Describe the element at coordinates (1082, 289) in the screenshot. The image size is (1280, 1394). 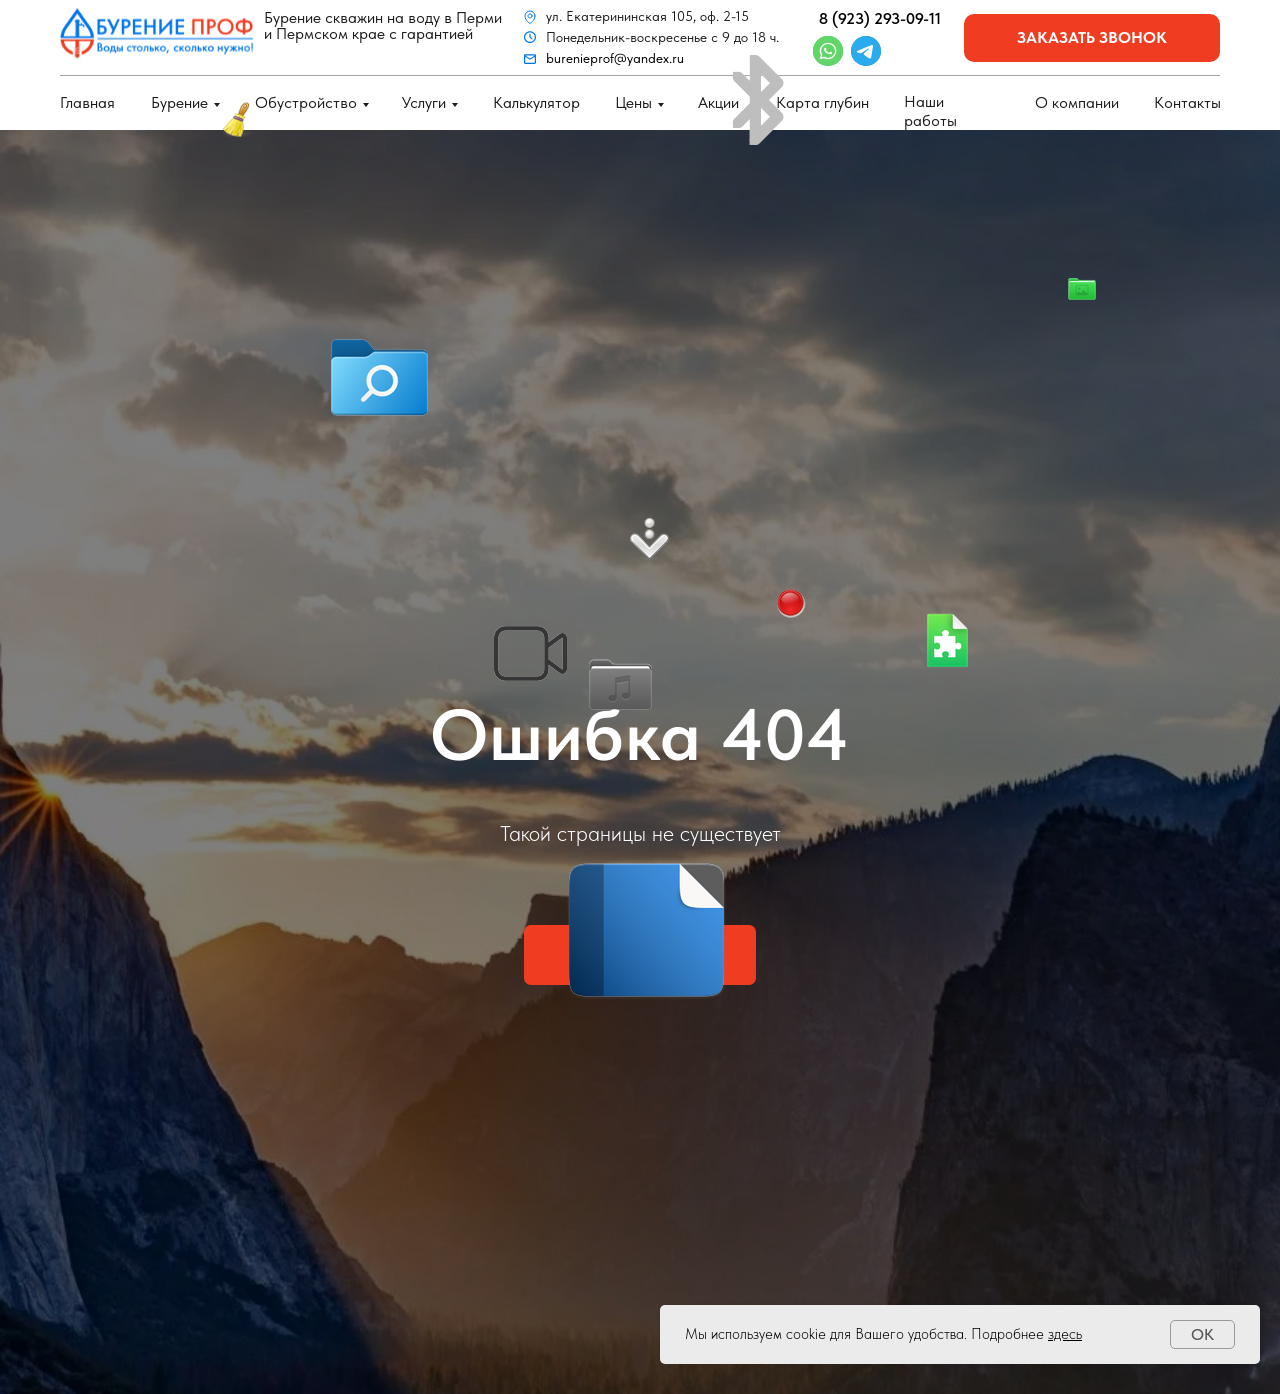
I see `open your images folder` at that location.